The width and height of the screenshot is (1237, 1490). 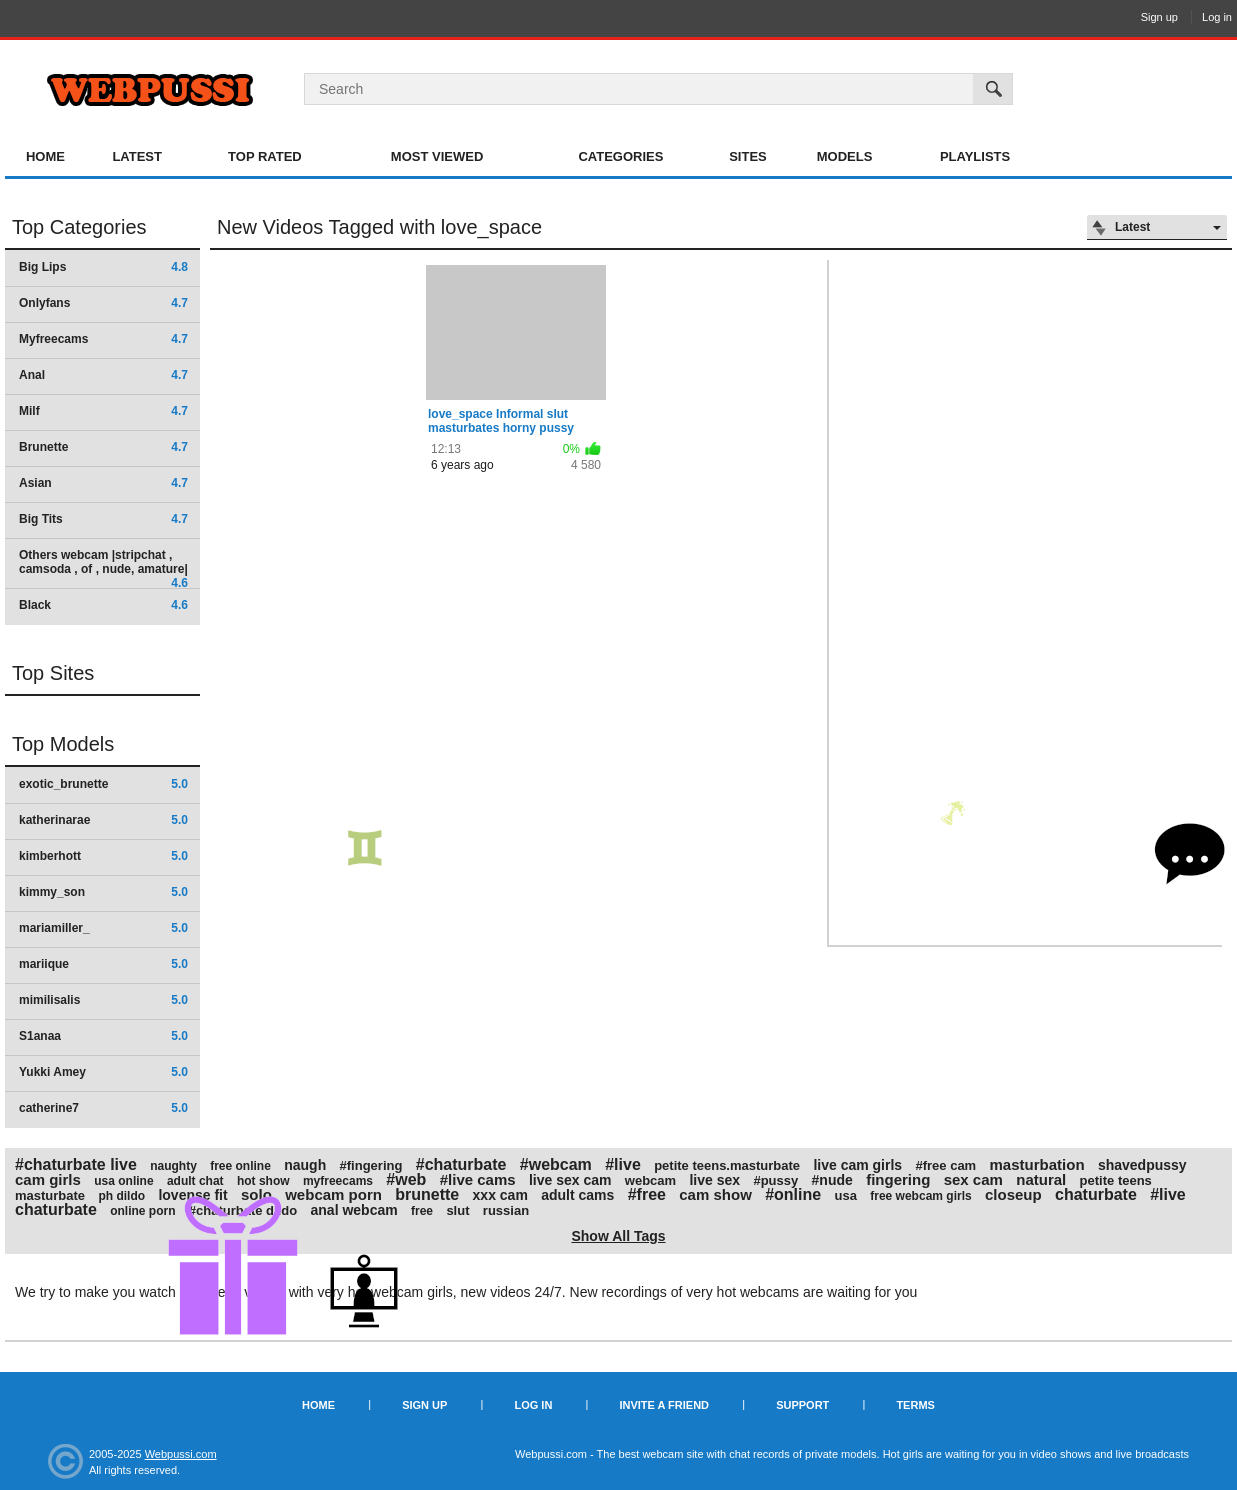 I want to click on gemini zodiac sign indicator, so click(x=365, y=848).